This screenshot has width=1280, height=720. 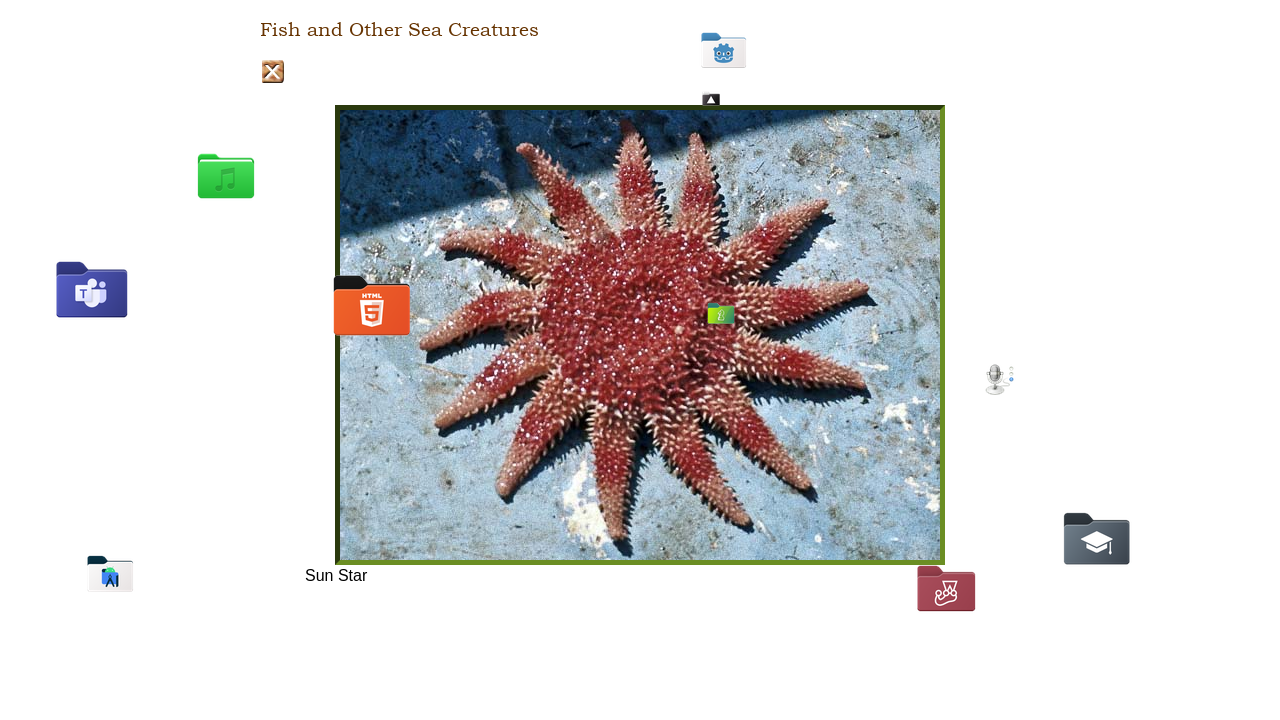 I want to click on open game jolt chess or strategy games folder, so click(x=721, y=314).